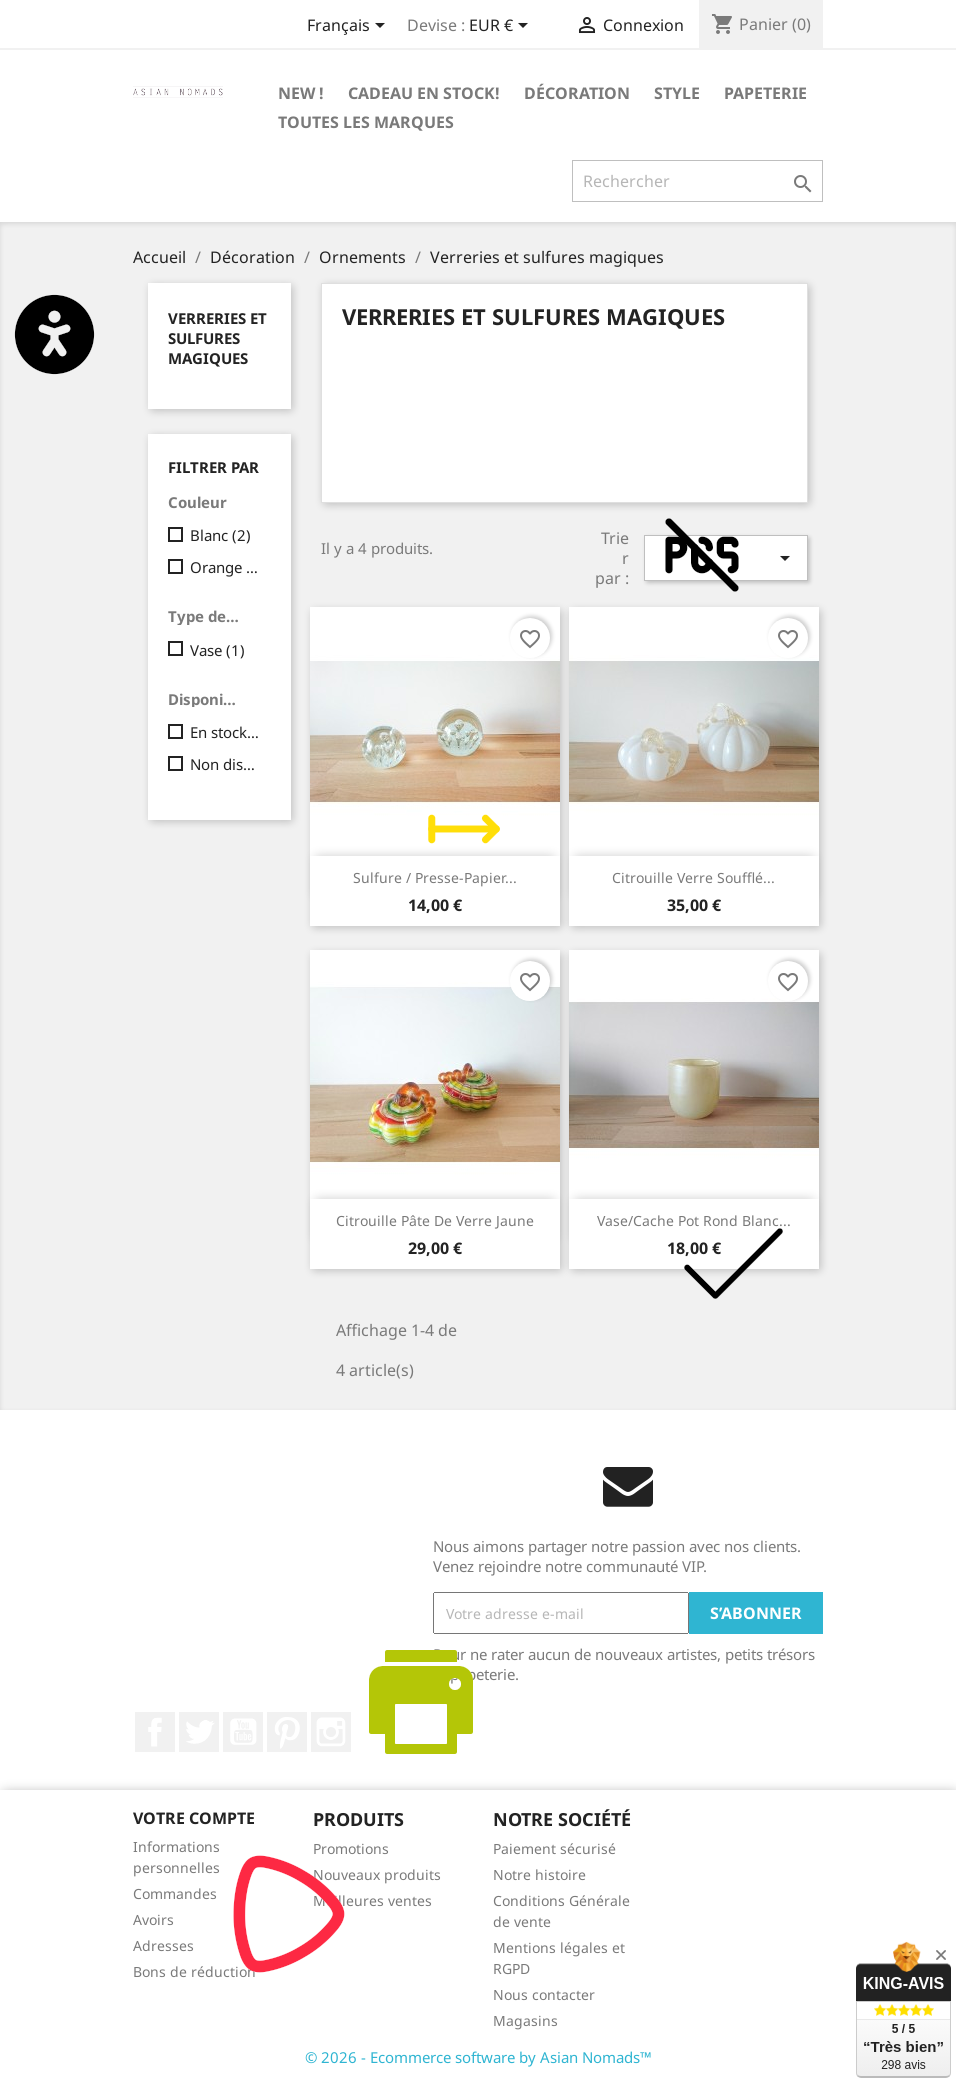  Describe the element at coordinates (731, 1259) in the screenshot. I see `confirm or complete an action` at that location.